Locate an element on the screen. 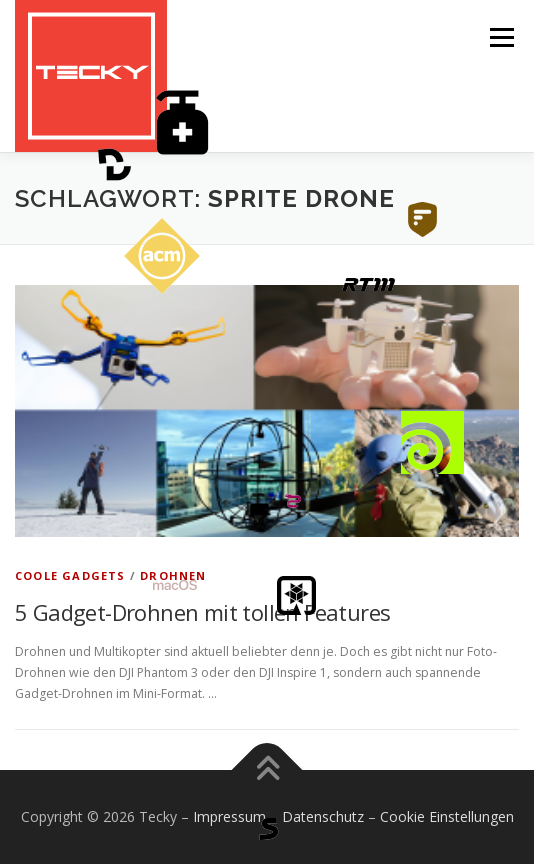 Image resolution: width=534 pixels, height=864 pixels. access hand sanitizer station location is located at coordinates (182, 122).